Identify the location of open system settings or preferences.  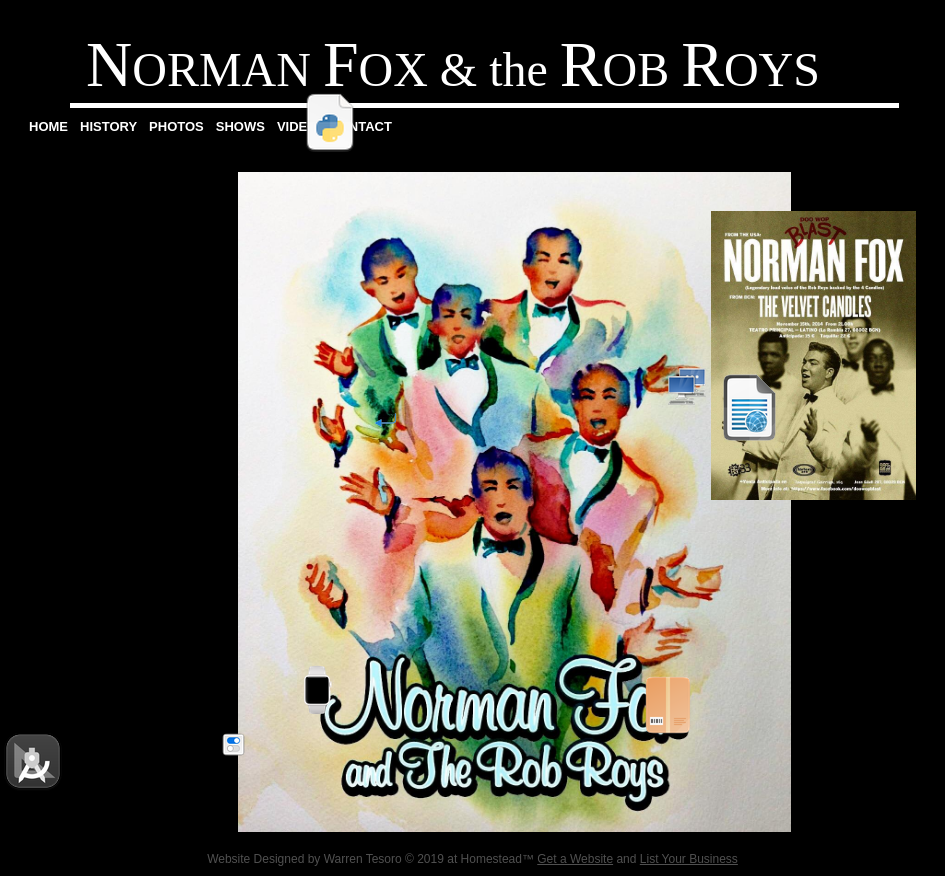
(233, 744).